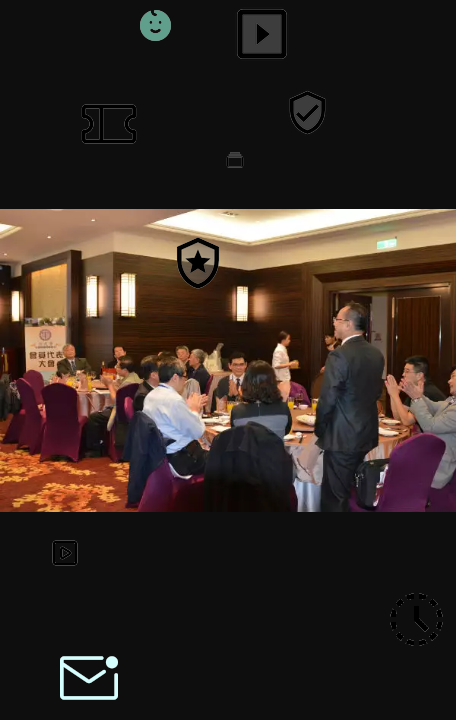 This screenshot has height=720, width=456. I want to click on indicates a verified or trusted user account, so click(307, 112).